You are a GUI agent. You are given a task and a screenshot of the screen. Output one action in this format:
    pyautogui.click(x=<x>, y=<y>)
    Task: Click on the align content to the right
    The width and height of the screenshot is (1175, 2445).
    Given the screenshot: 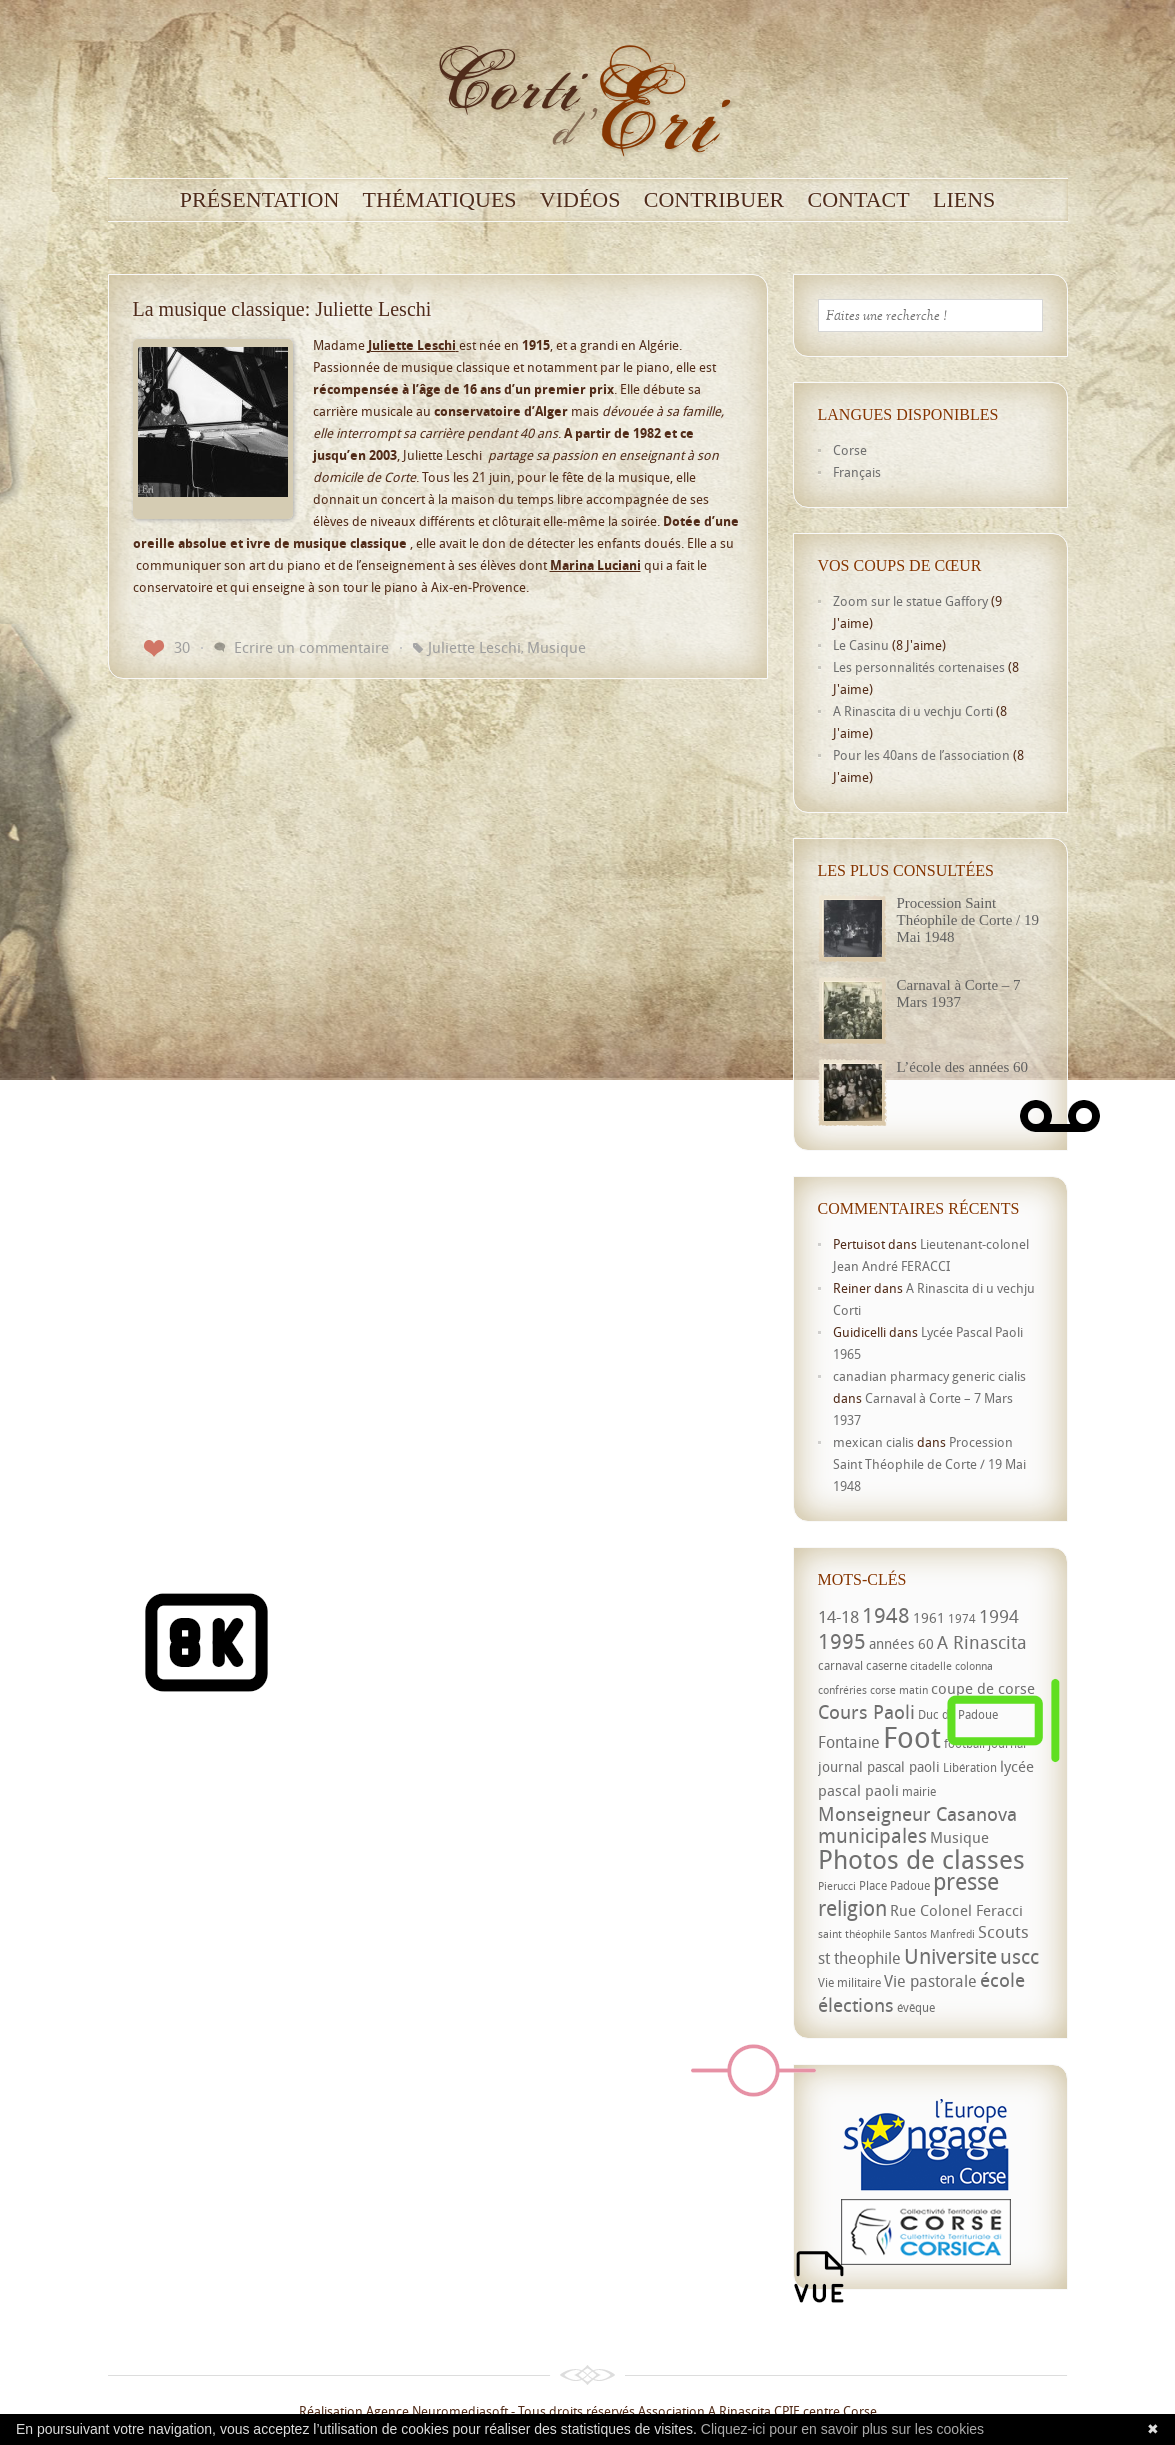 What is the action you would take?
    pyautogui.click(x=1005, y=1720)
    